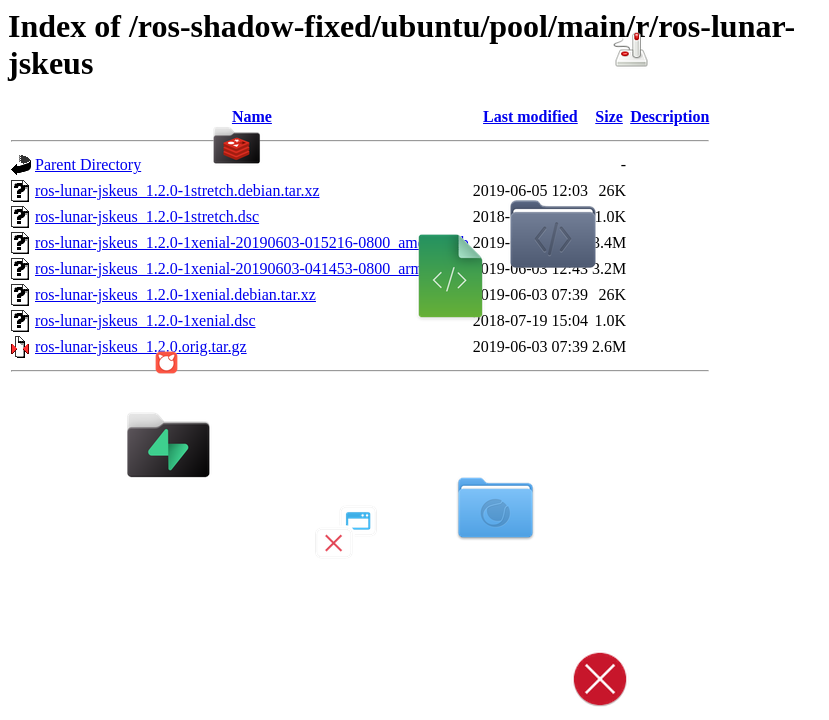 Image resolution: width=829 pixels, height=720 pixels. What do you see at coordinates (495, 507) in the screenshot?
I see `open Maxon application folder` at bounding box center [495, 507].